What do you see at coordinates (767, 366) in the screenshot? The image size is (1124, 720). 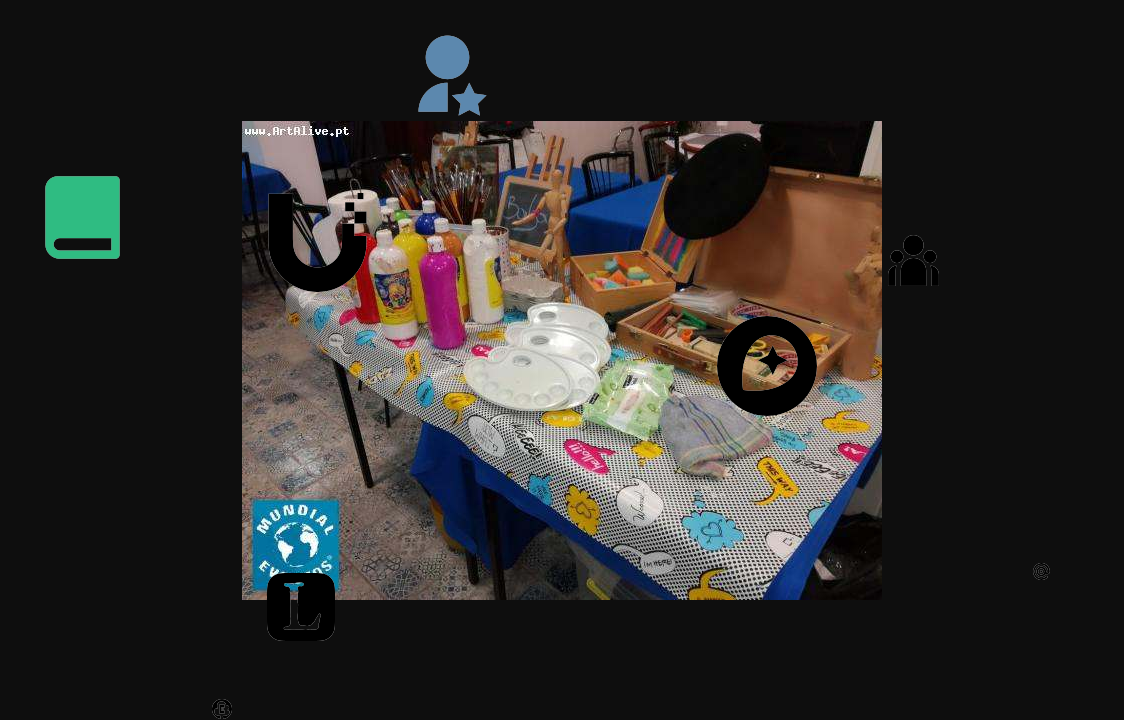 I see `mapbox branding or attribution` at bounding box center [767, 366].